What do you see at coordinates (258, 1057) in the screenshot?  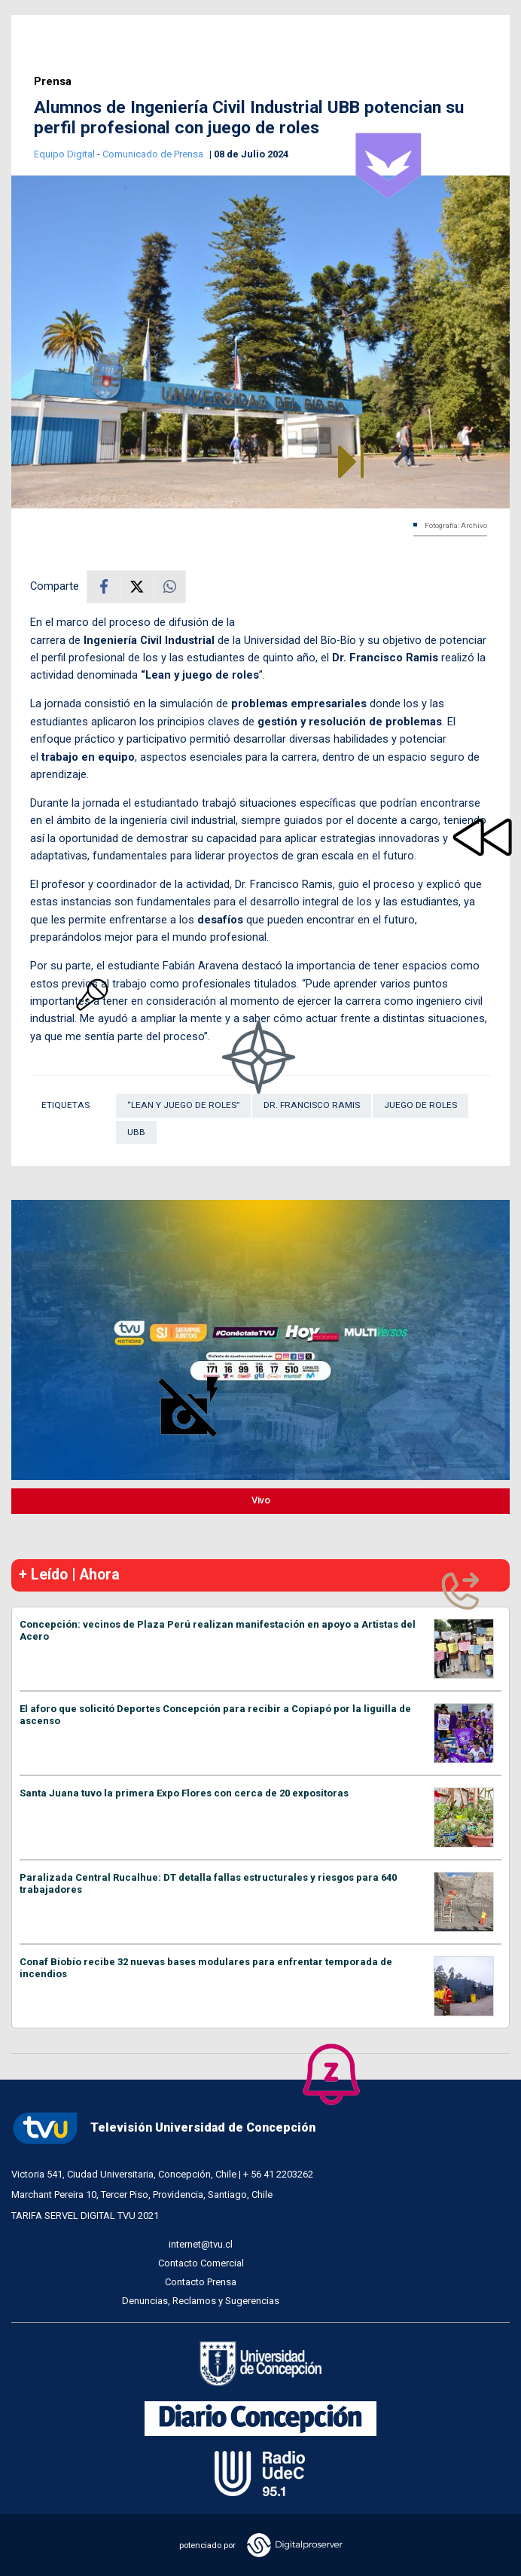 I see `access navigation or orientation tools` at bounding box center [258, 1057].